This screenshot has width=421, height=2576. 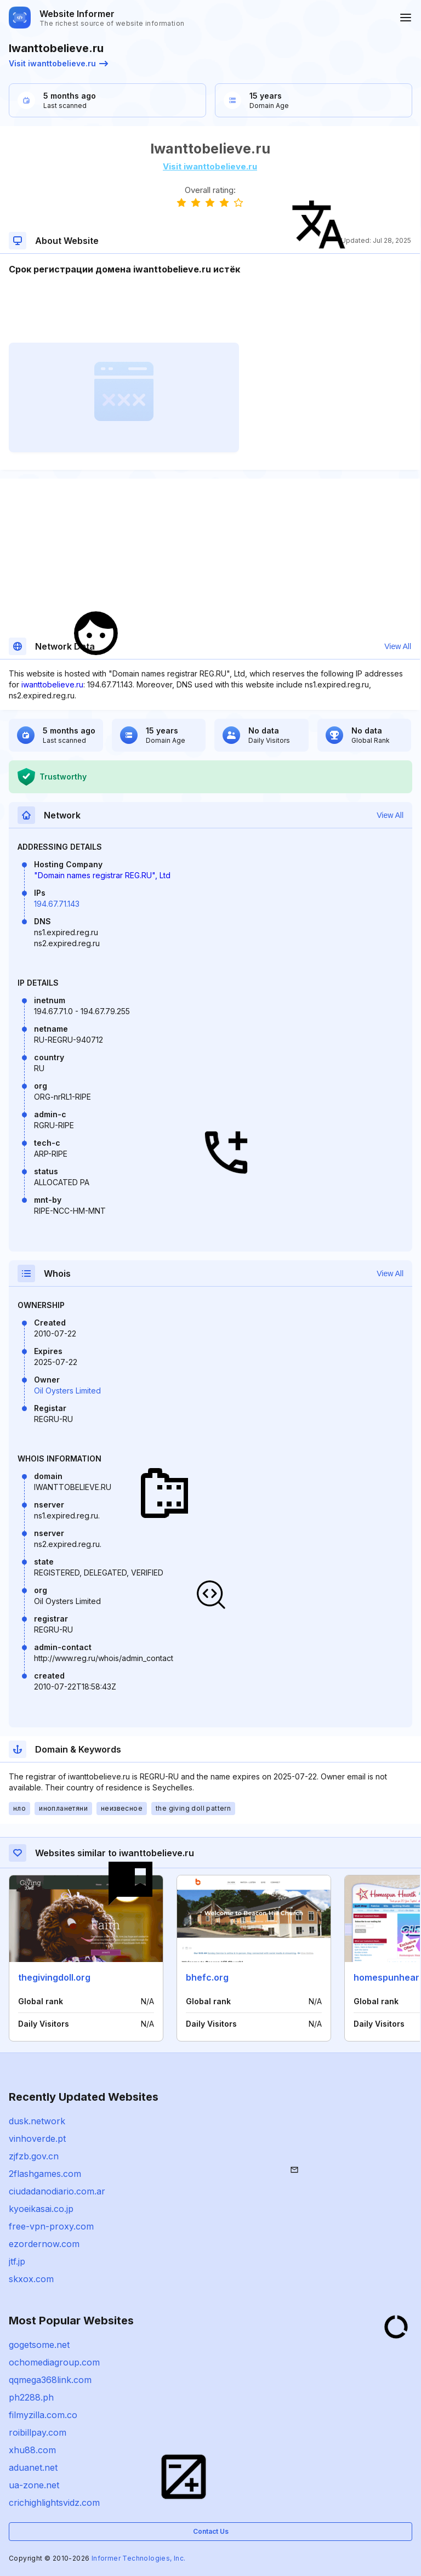 What do you see at coordinates (396, 2327) in the screenshot?
I see `view mobile data usage statistics` at bounding box center [396, 2327].